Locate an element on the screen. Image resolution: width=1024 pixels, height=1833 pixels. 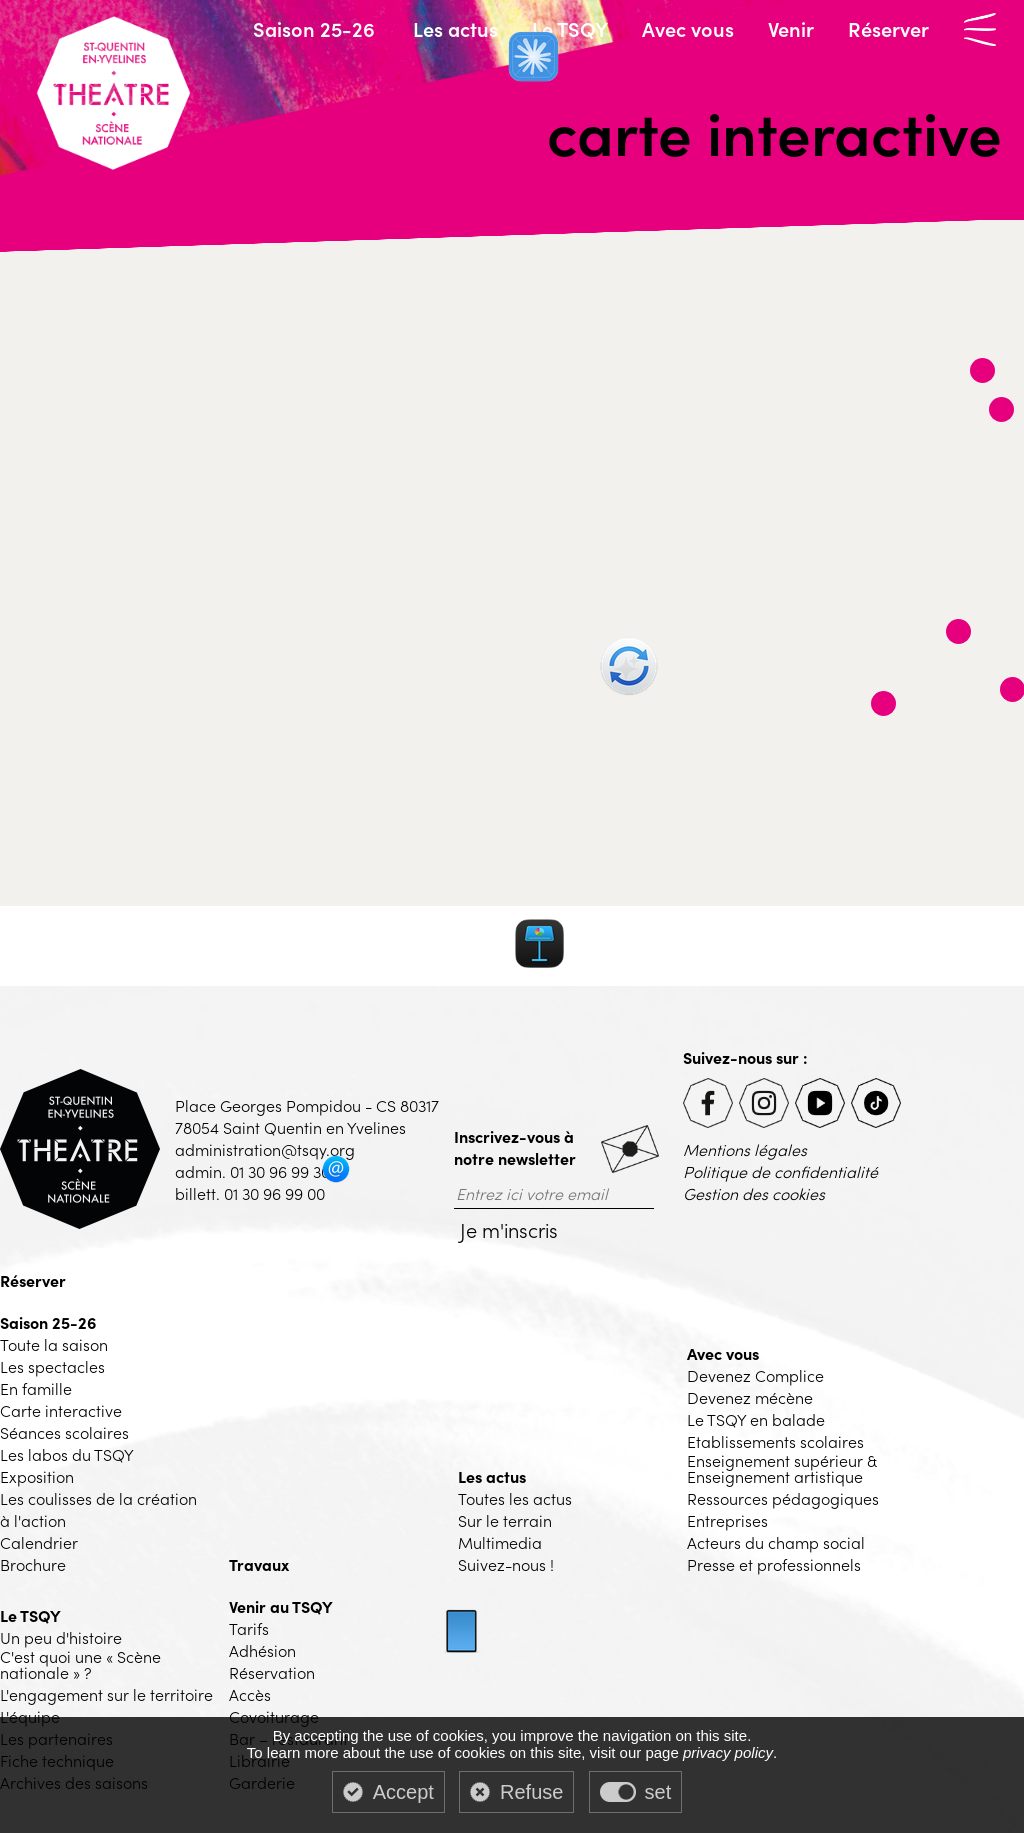
open the Claude Nest application is located at coordinates (533, 56).